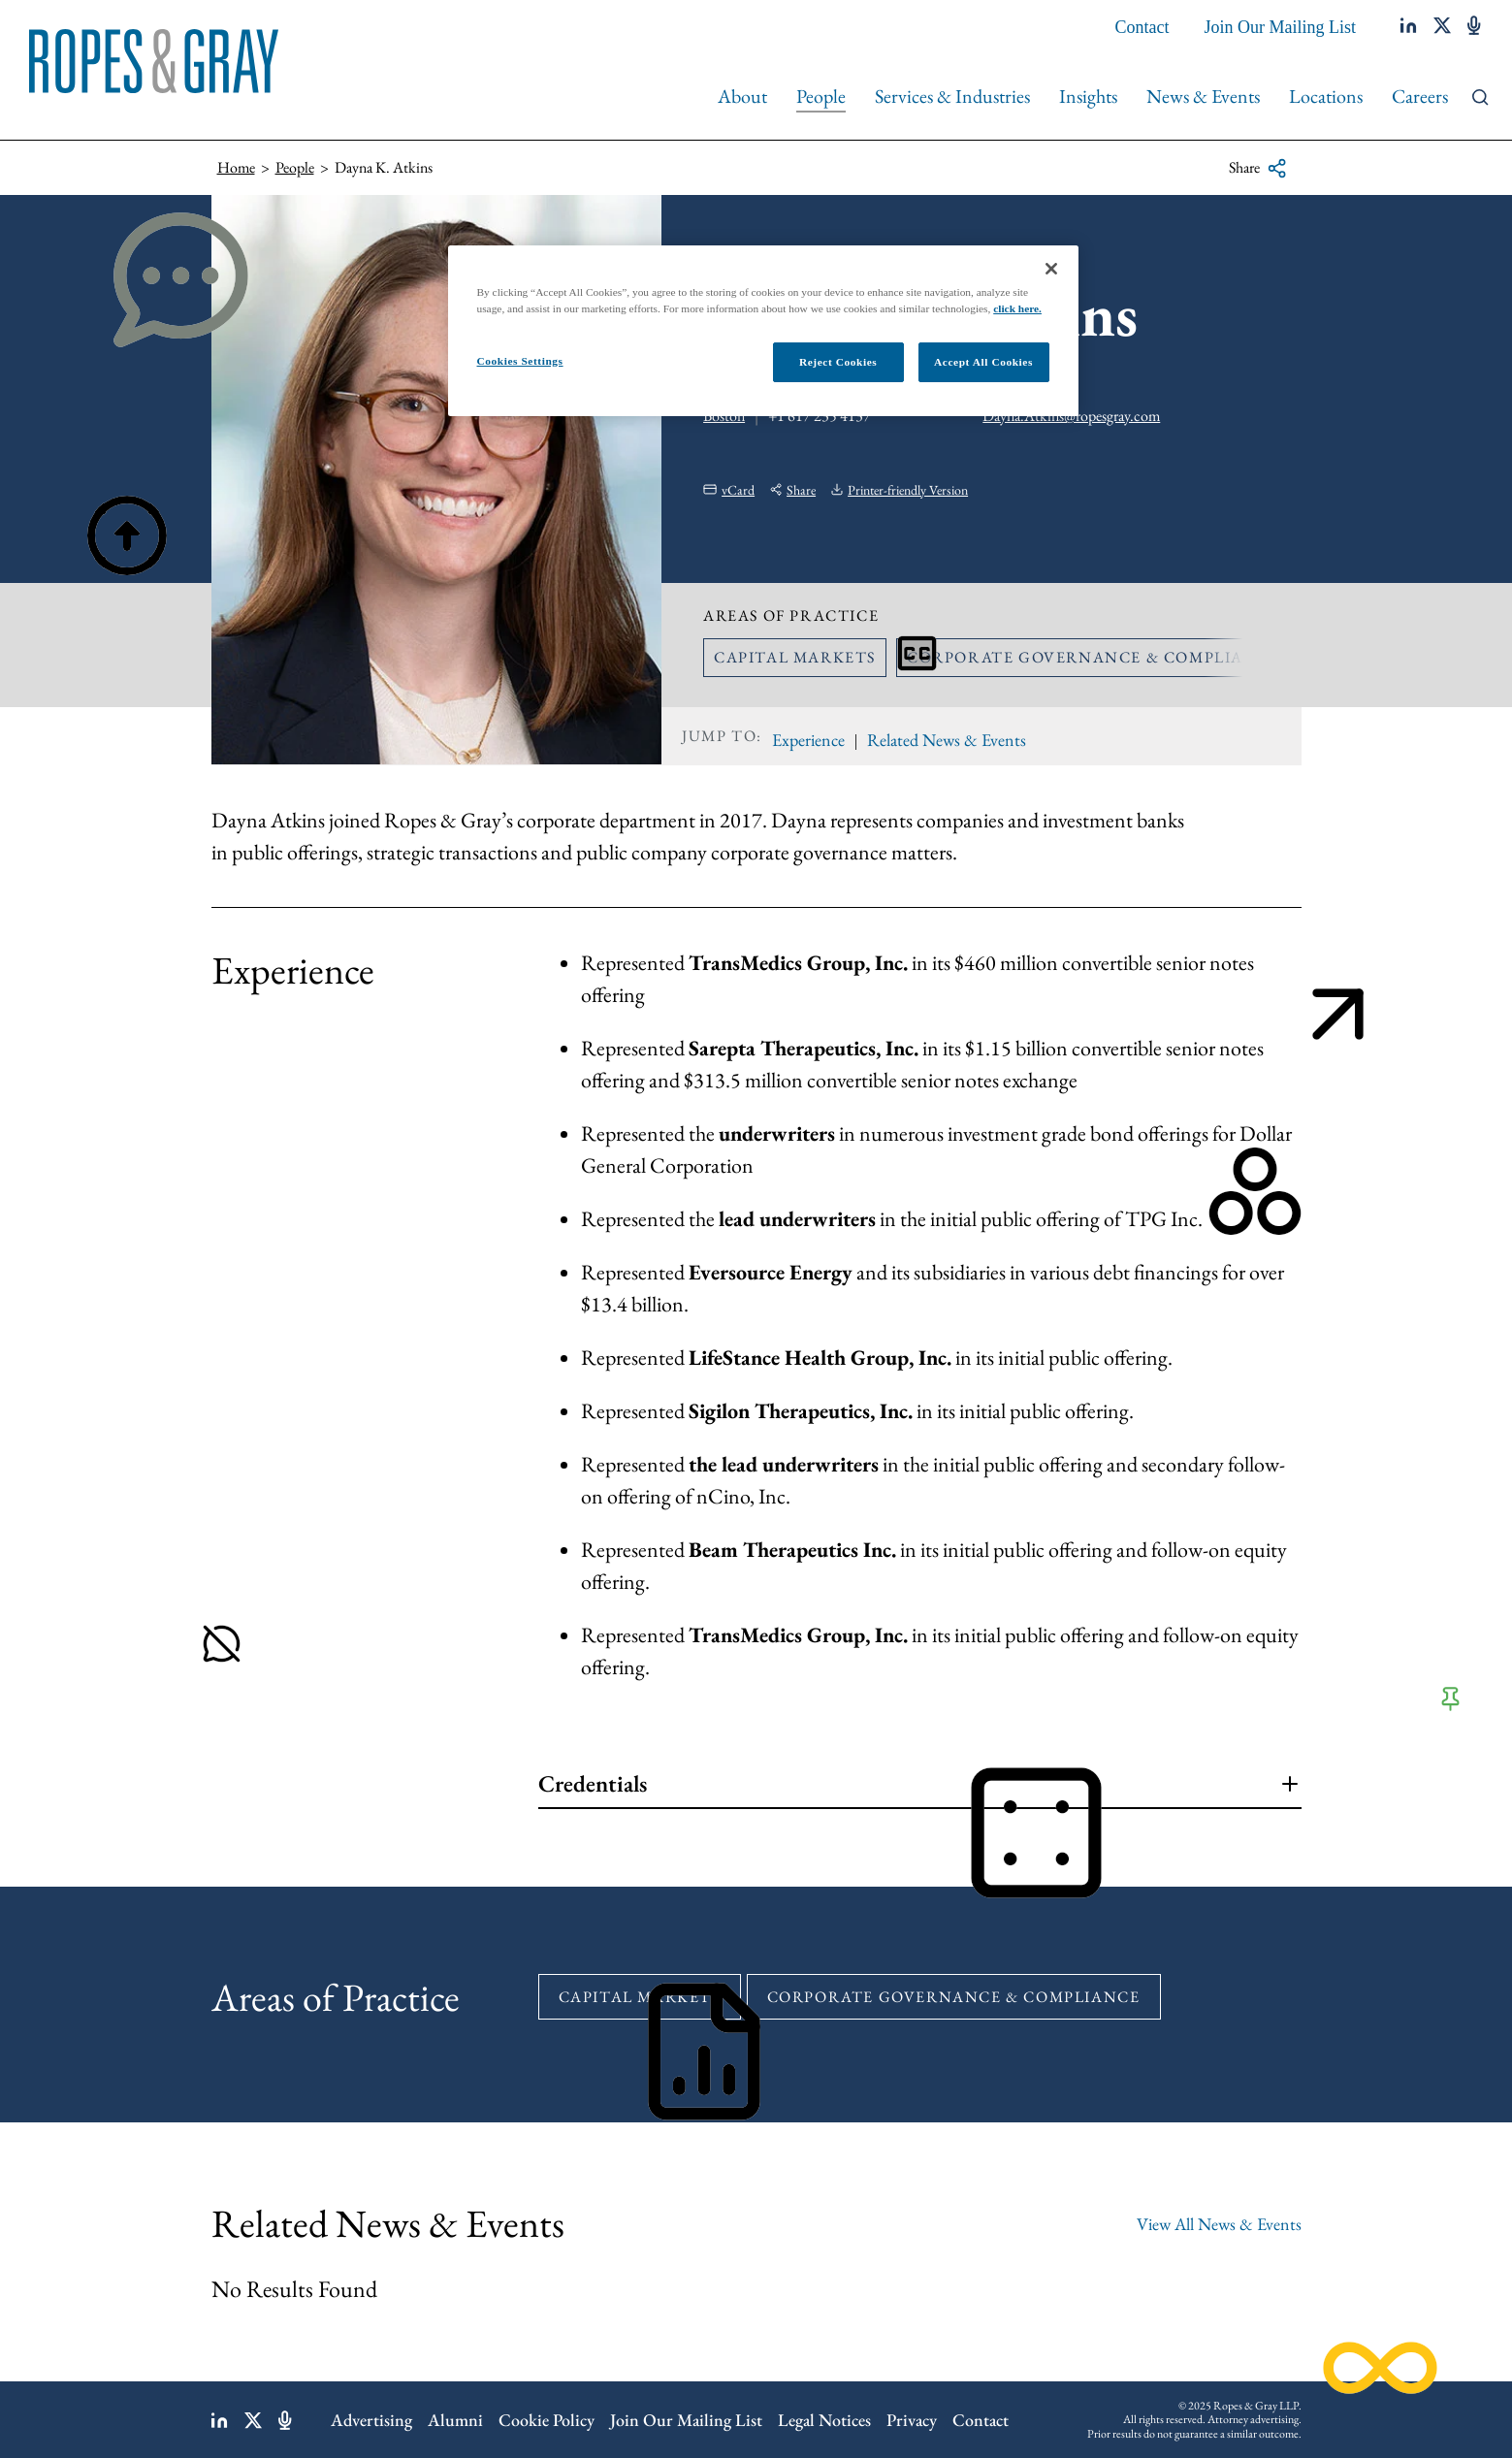 Image resolution: width=1512 pixels, height=2458 pixels. Describe the element at coordinates (1337, 1014) in the screenshot. I see `open link in new tab or window` at that location.